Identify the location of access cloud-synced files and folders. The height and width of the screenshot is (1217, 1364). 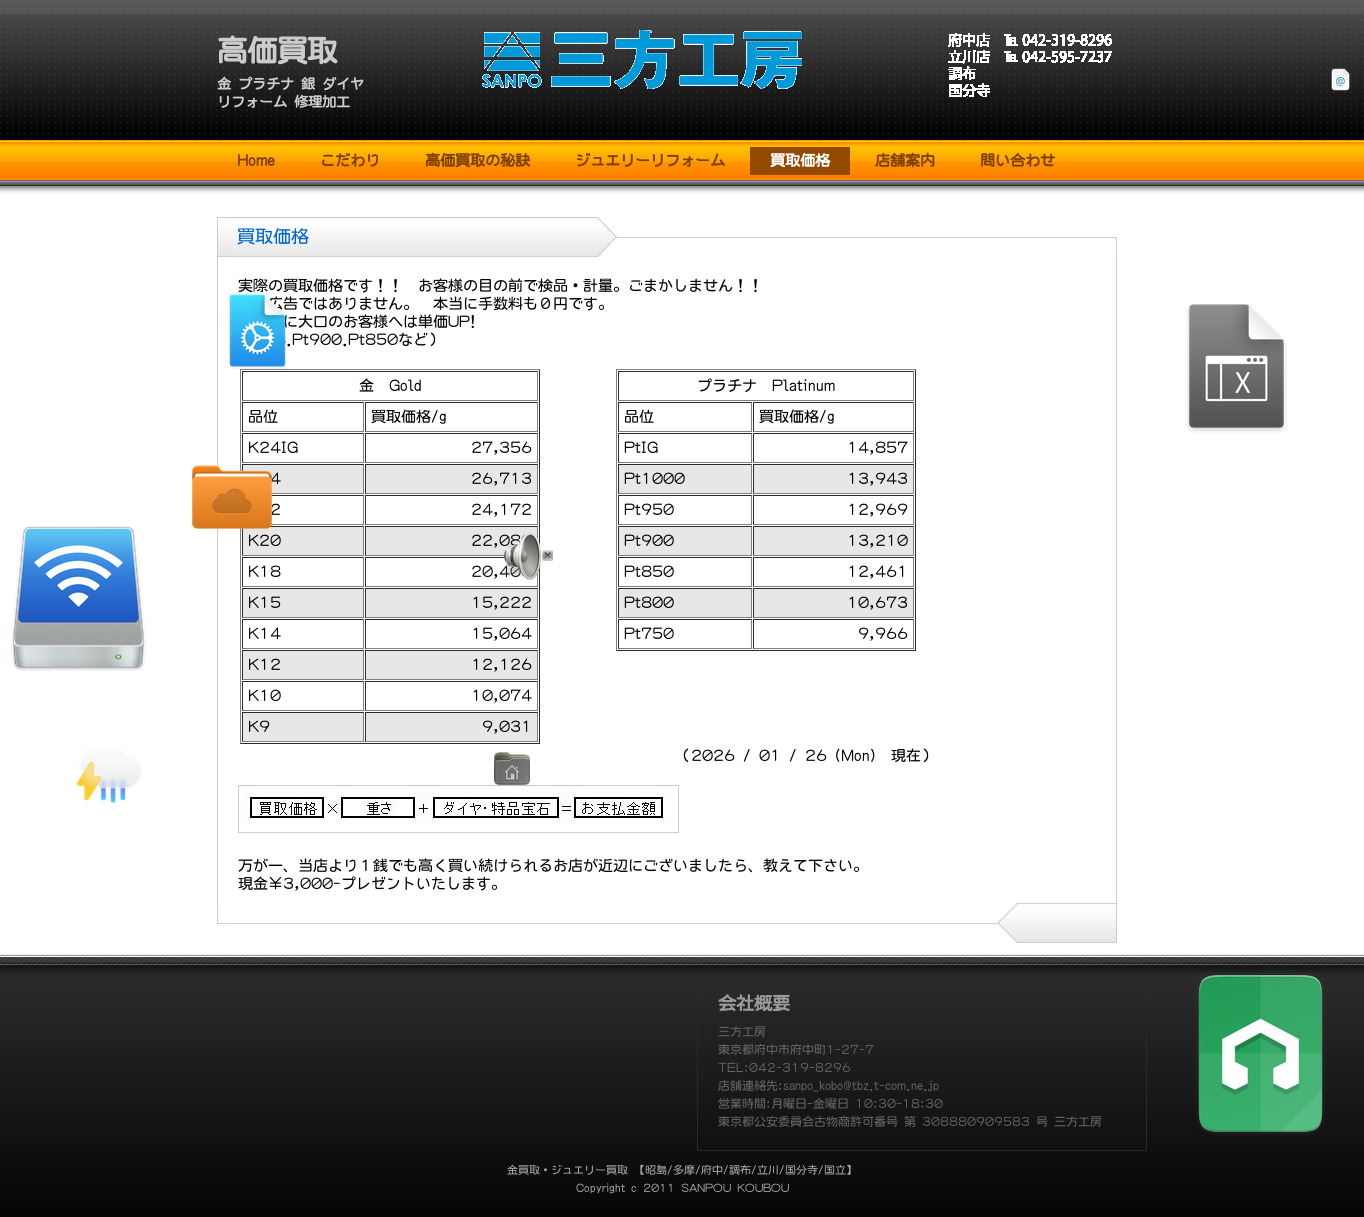
(232, 497).